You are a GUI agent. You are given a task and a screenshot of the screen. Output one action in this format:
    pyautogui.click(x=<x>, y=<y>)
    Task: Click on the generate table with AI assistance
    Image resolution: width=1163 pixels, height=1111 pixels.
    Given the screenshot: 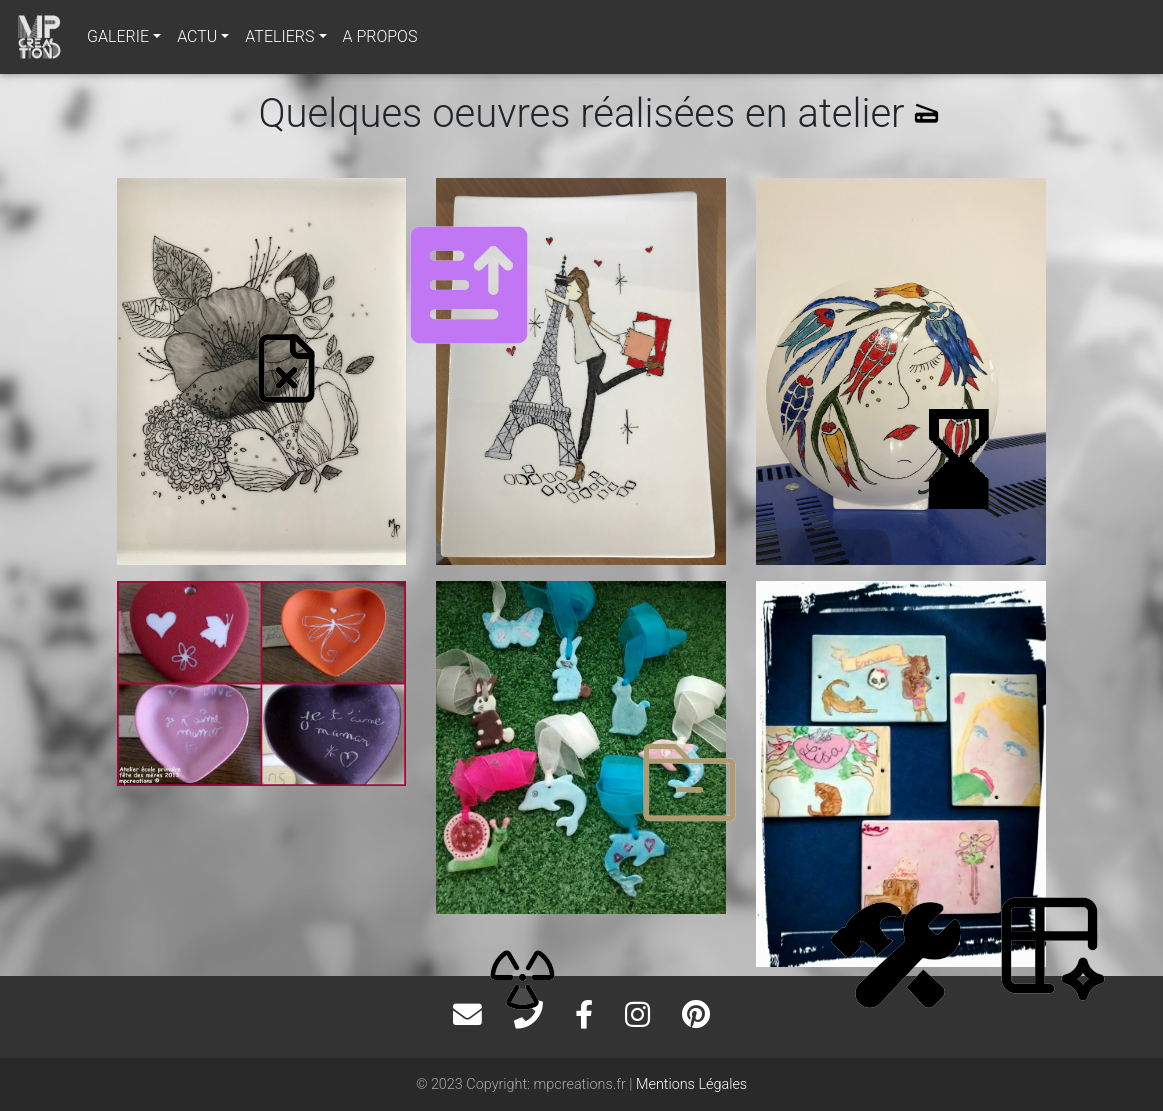 What is the action you would take?
    pyautogui.click(x=1049, y=945)
    